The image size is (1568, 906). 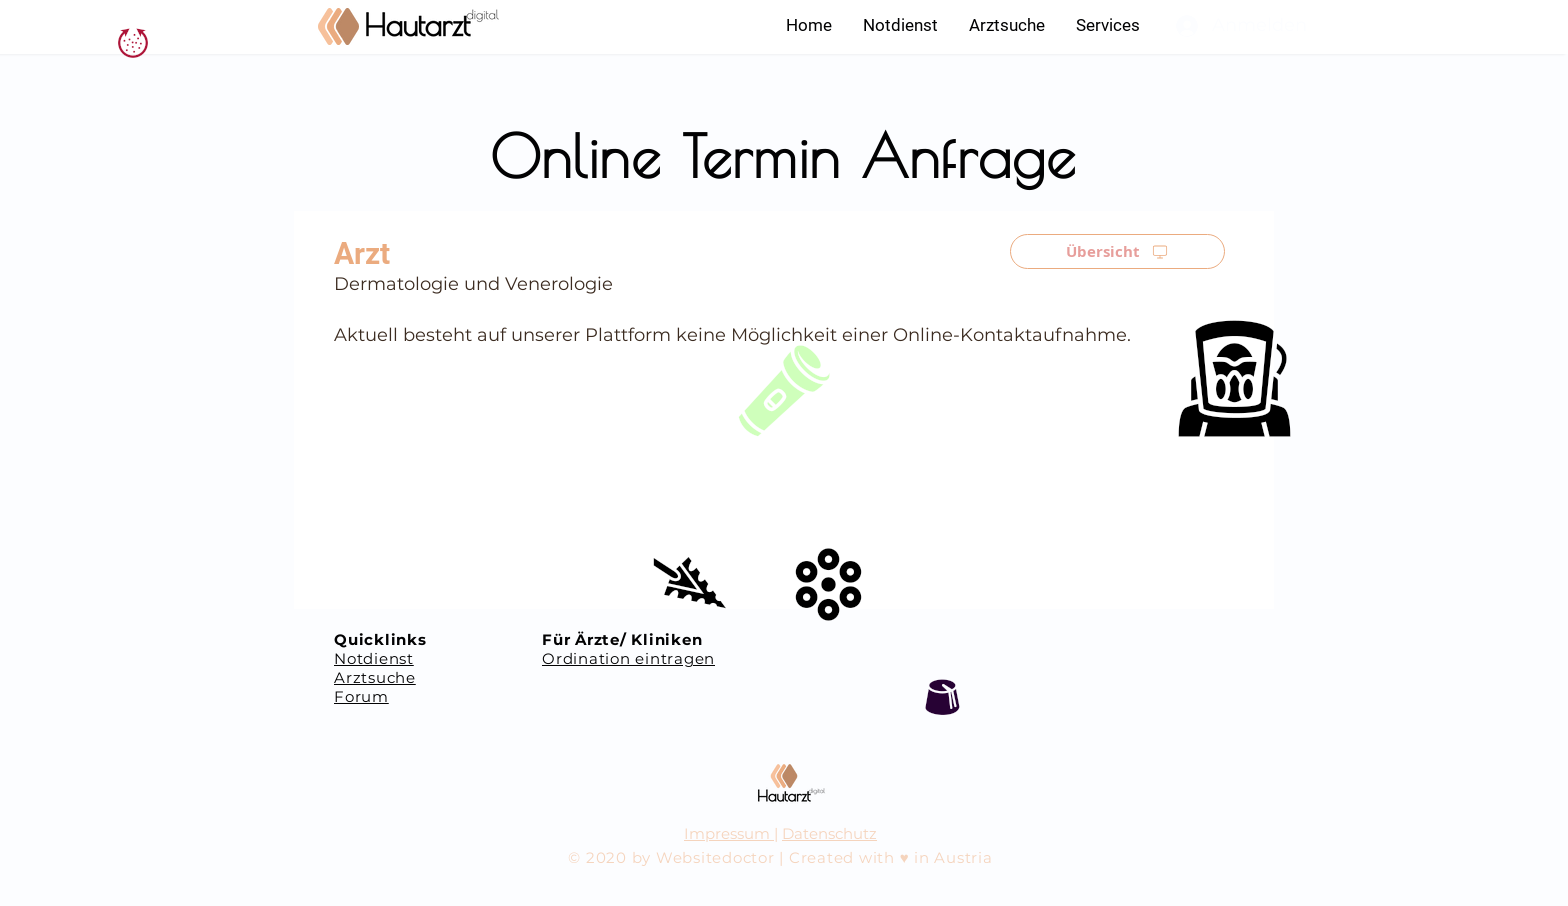 What do you see at coordinates (133, 43) in the screenshot?
I see `indicates a surrounding or encirclement action in gameplay` at bounding box center [133, 43].